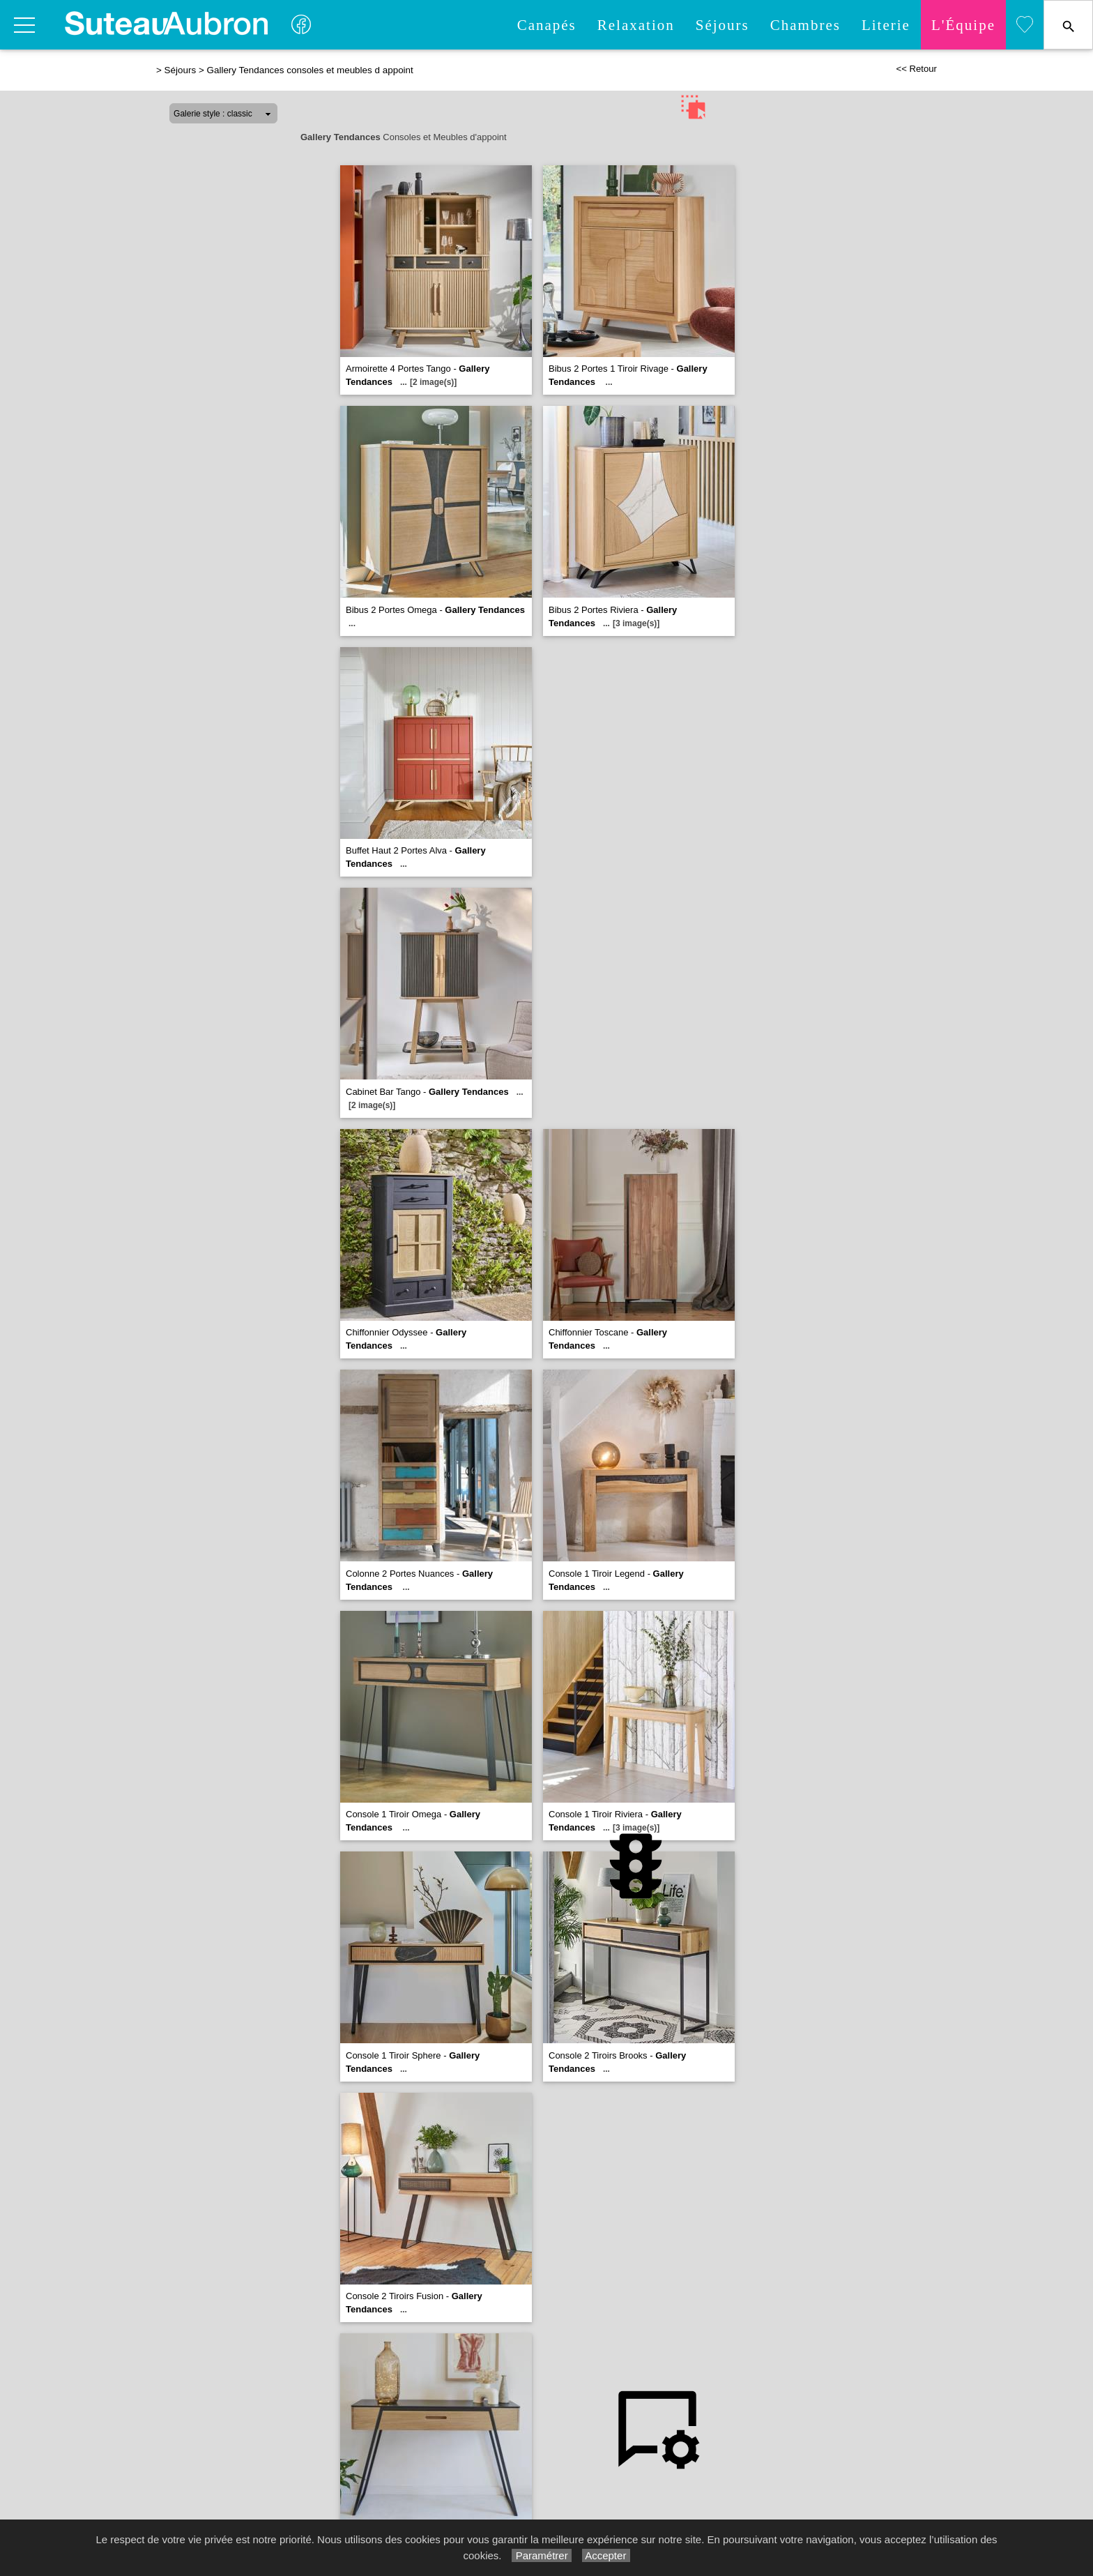 This screenshot has height=2576, width=1093. I want to click on view traffic conditions, so click(636, 1866).